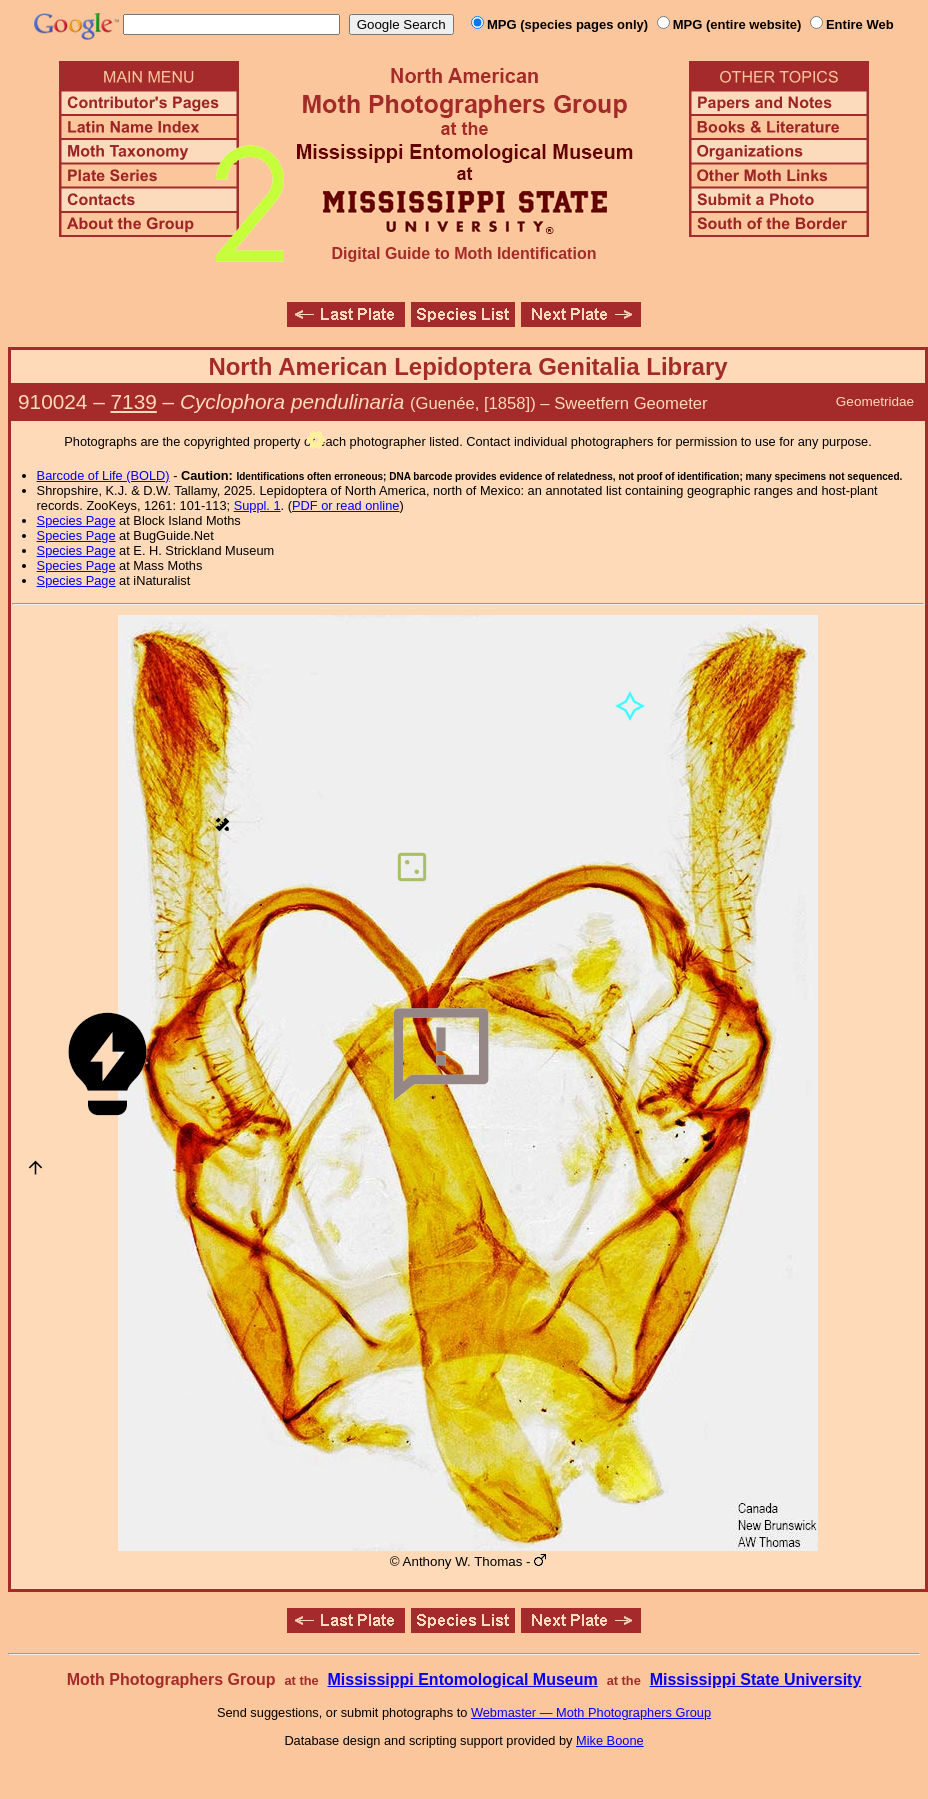  What do you see at coordinates (222, 824) in the screenshot?
I see `access design tools` at bounding box center [222, 824].